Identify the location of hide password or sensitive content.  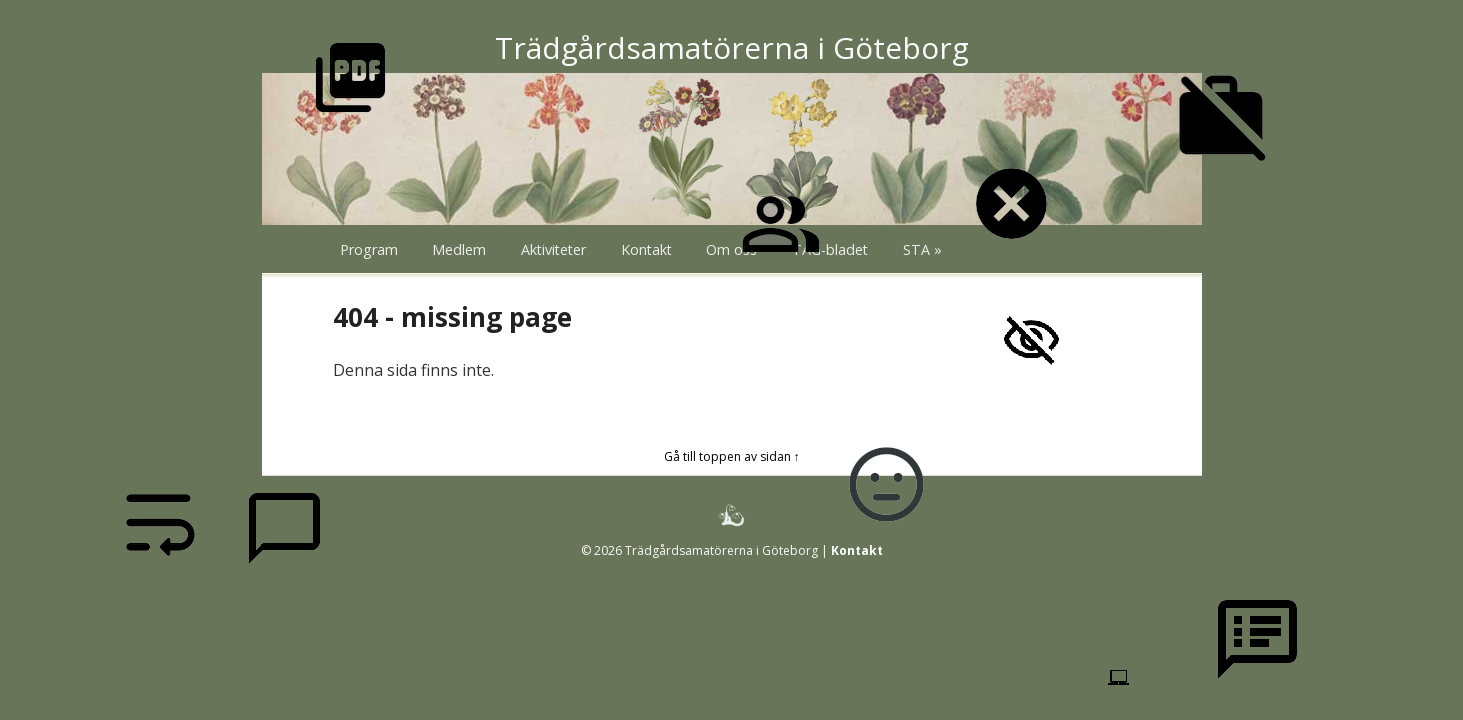
(1031, 340).